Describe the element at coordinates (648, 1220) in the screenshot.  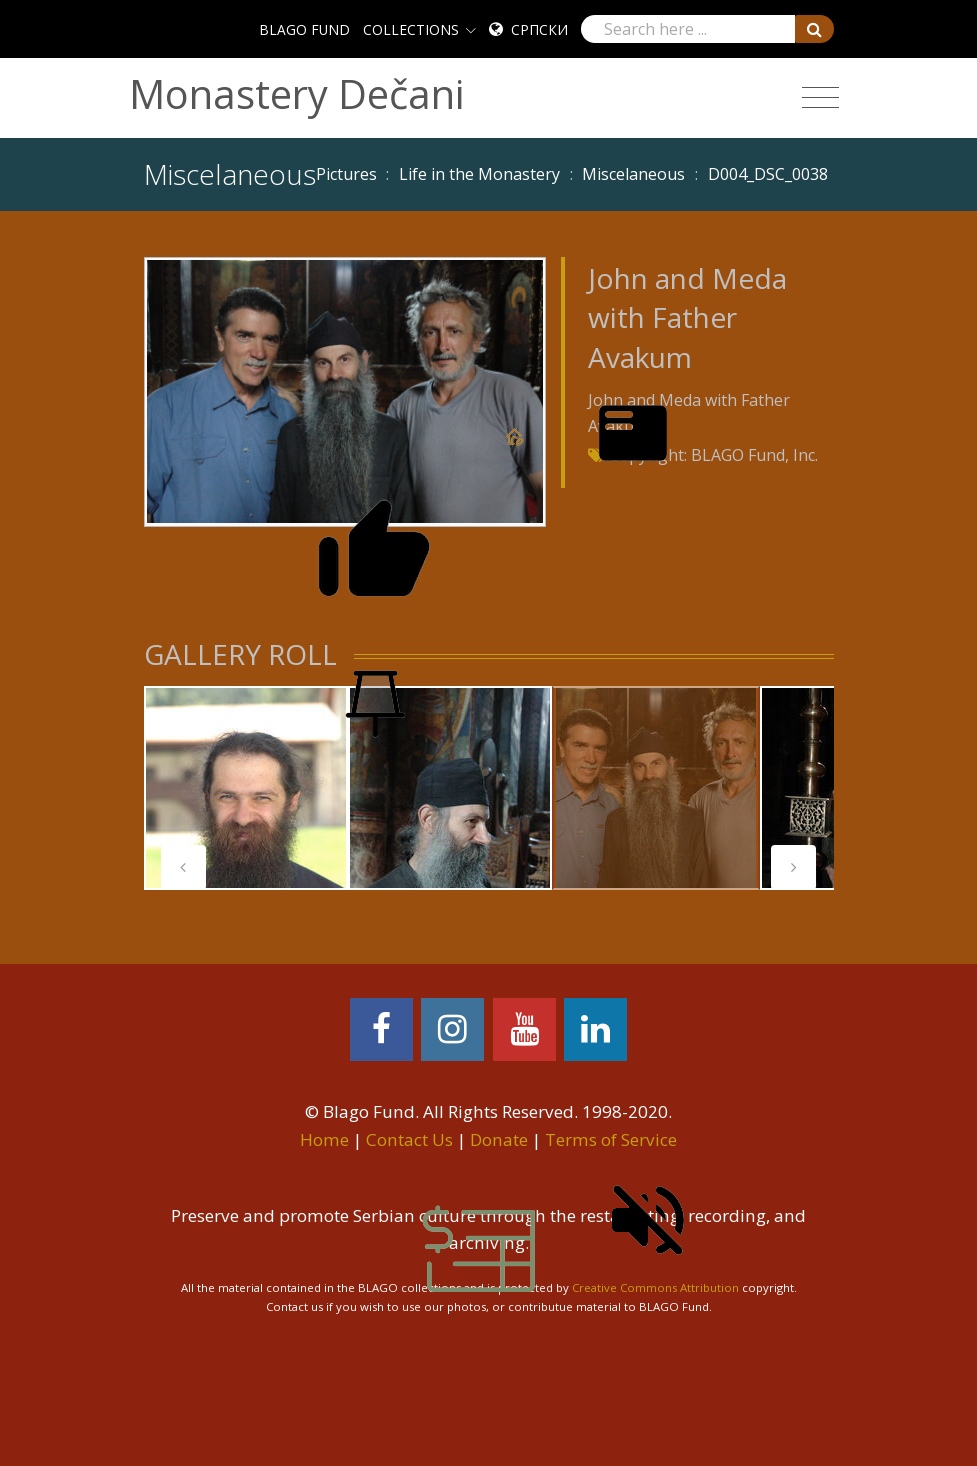
I see `mute audio or sound` at that location.